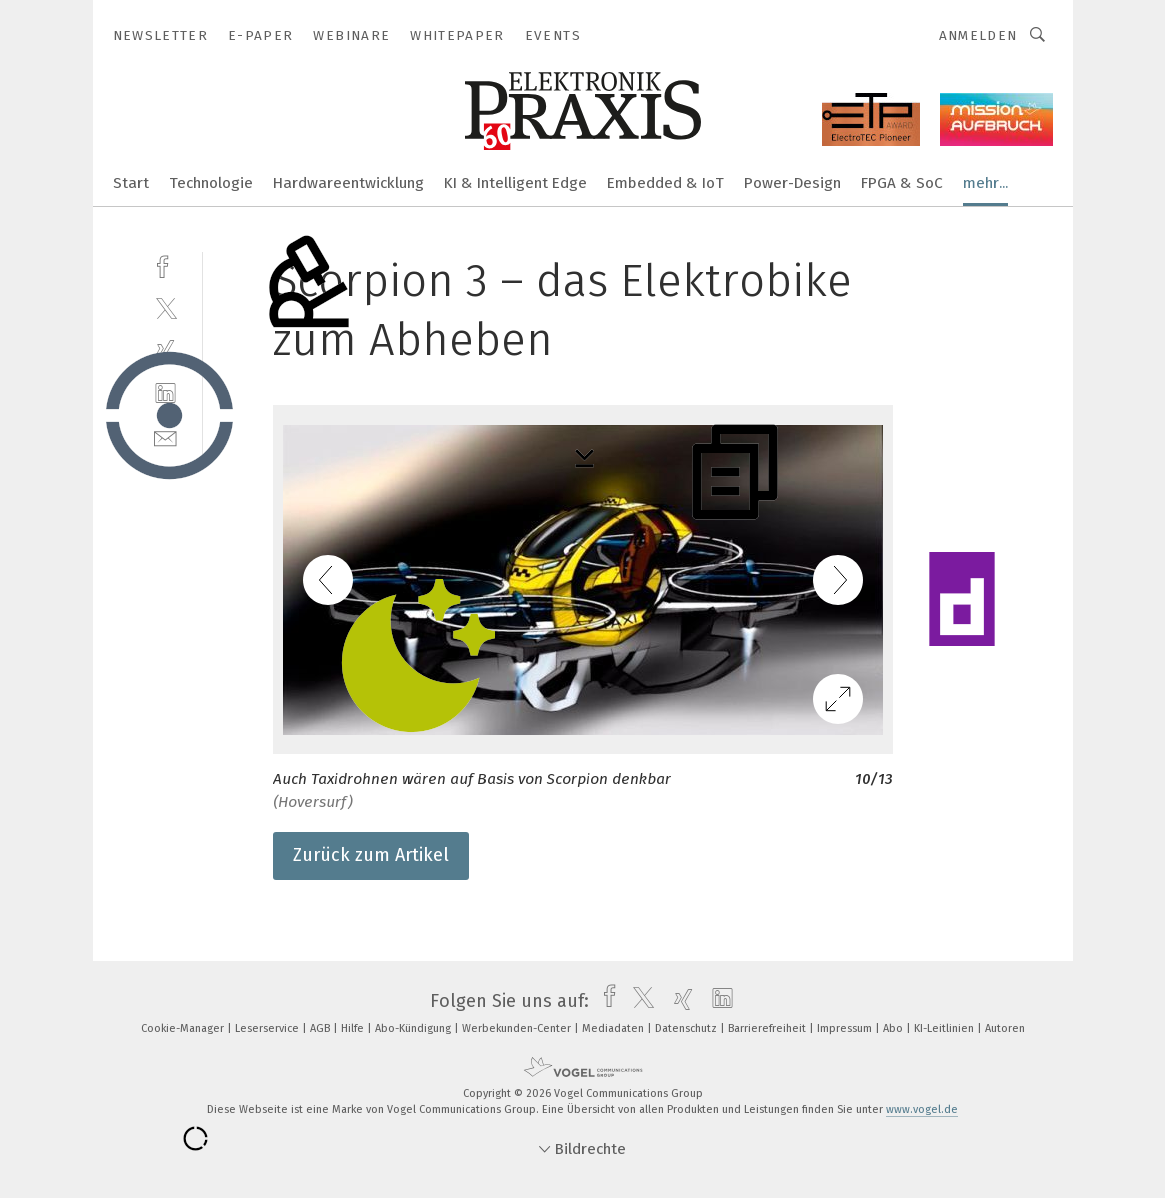 This screenshot has width=1165, height=1198. Describe the element at coordinates (195, 1138) in the screenshot. I see `view data breakdown by category` at that location.